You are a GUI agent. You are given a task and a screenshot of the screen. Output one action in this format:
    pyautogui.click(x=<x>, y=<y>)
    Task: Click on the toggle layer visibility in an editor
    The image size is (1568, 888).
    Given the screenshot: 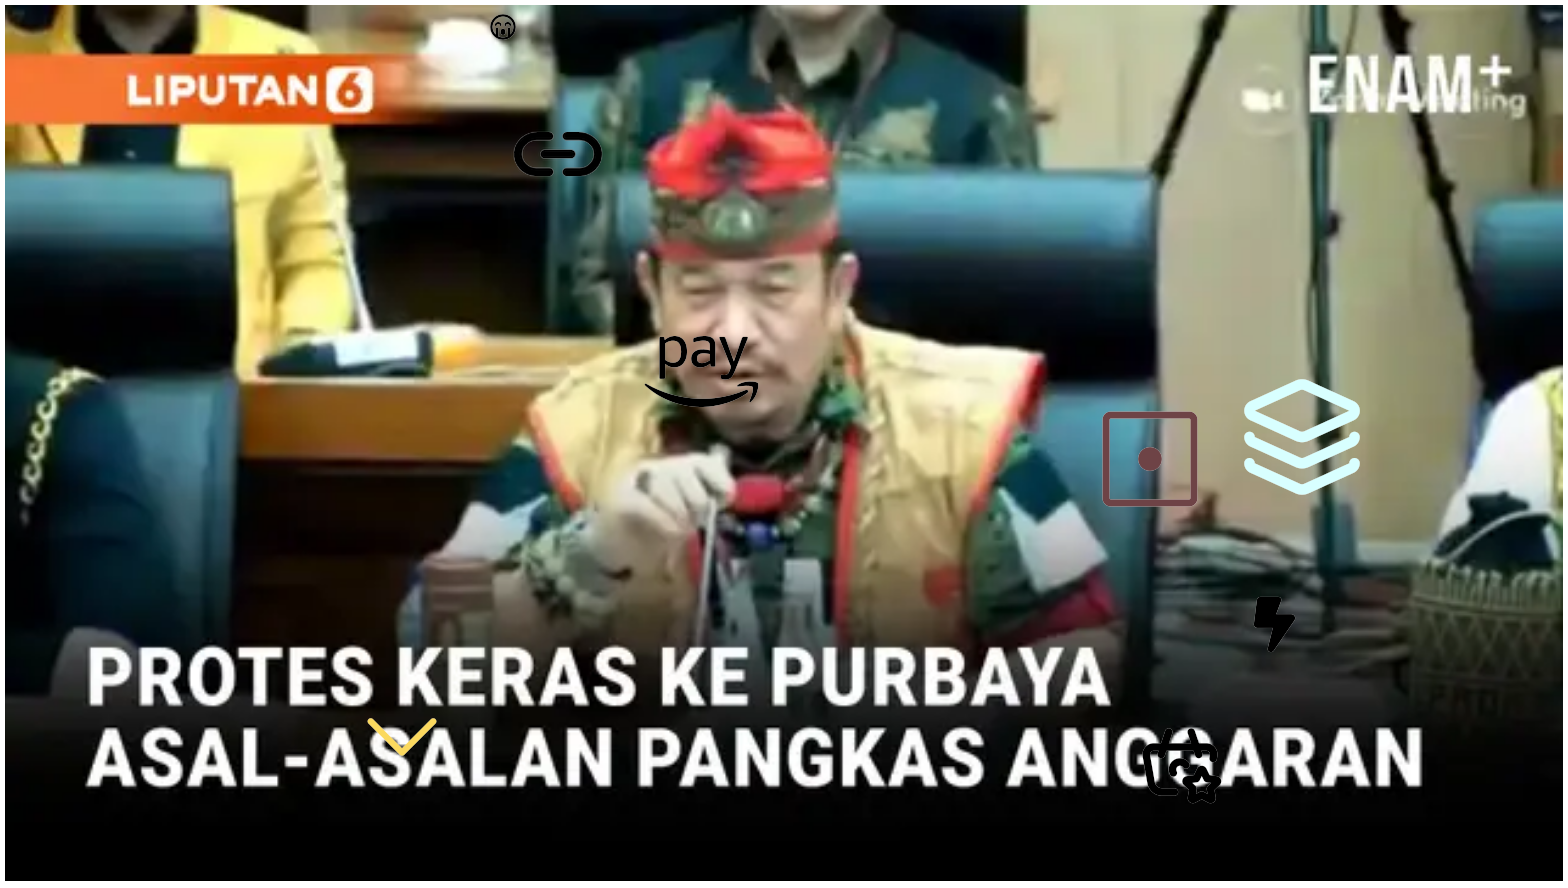 What is the action you would take?
    pyautogui.click(x=1302, y=437)
    